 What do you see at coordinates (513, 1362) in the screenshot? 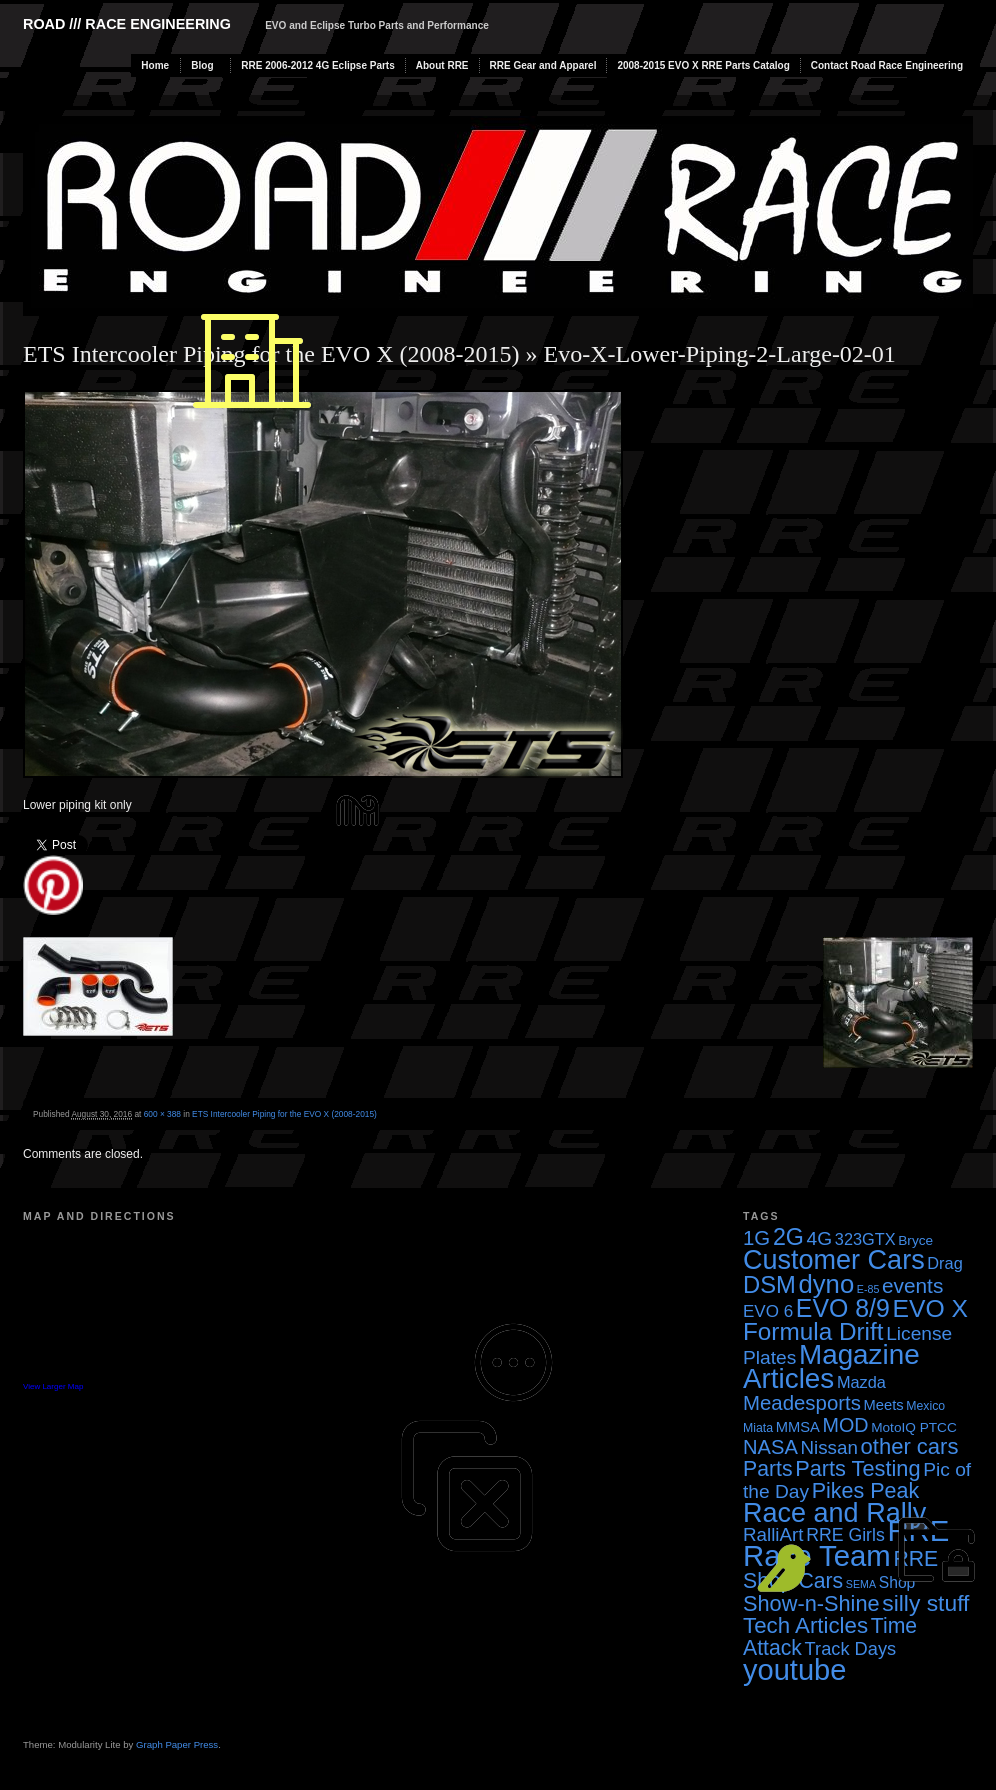
I see `open more options menu` at bounding box center [513, 1362].